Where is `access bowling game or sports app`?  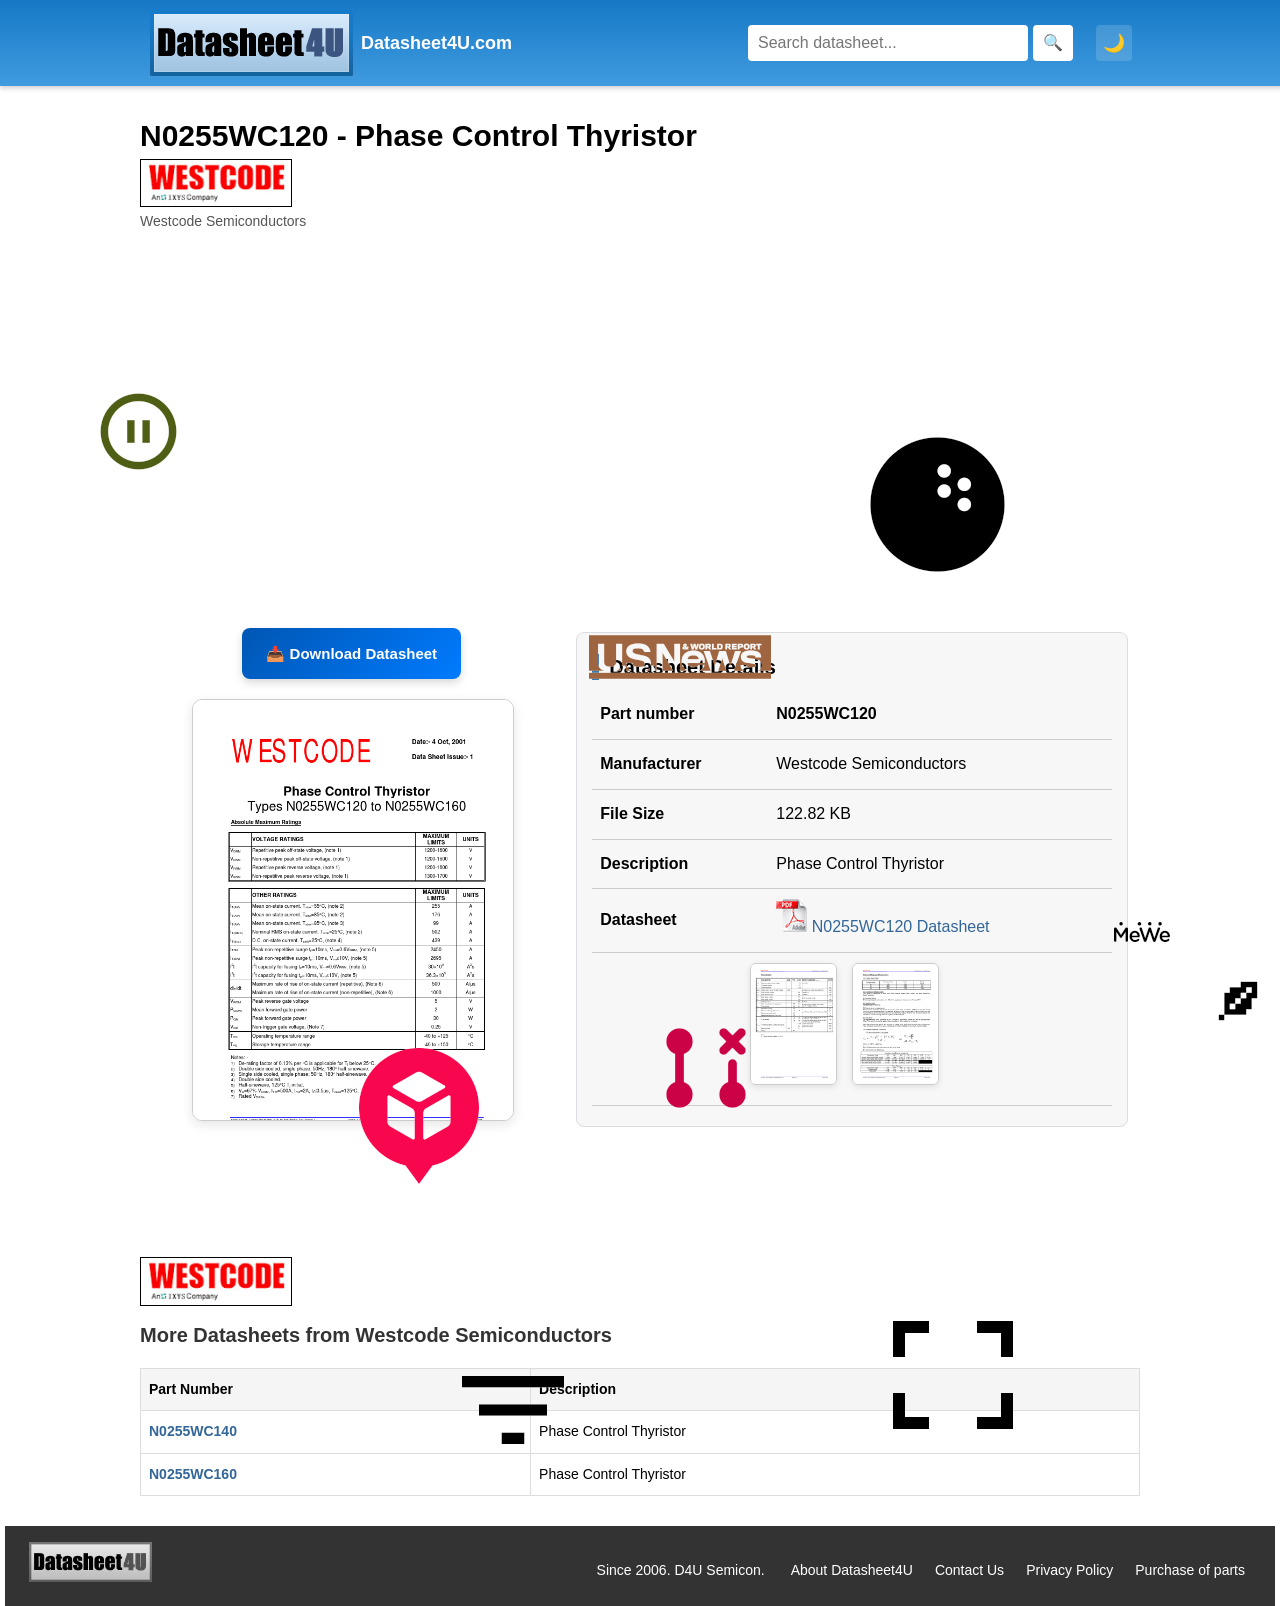
access bowling game or sports app is located at coordinates (937, 504).